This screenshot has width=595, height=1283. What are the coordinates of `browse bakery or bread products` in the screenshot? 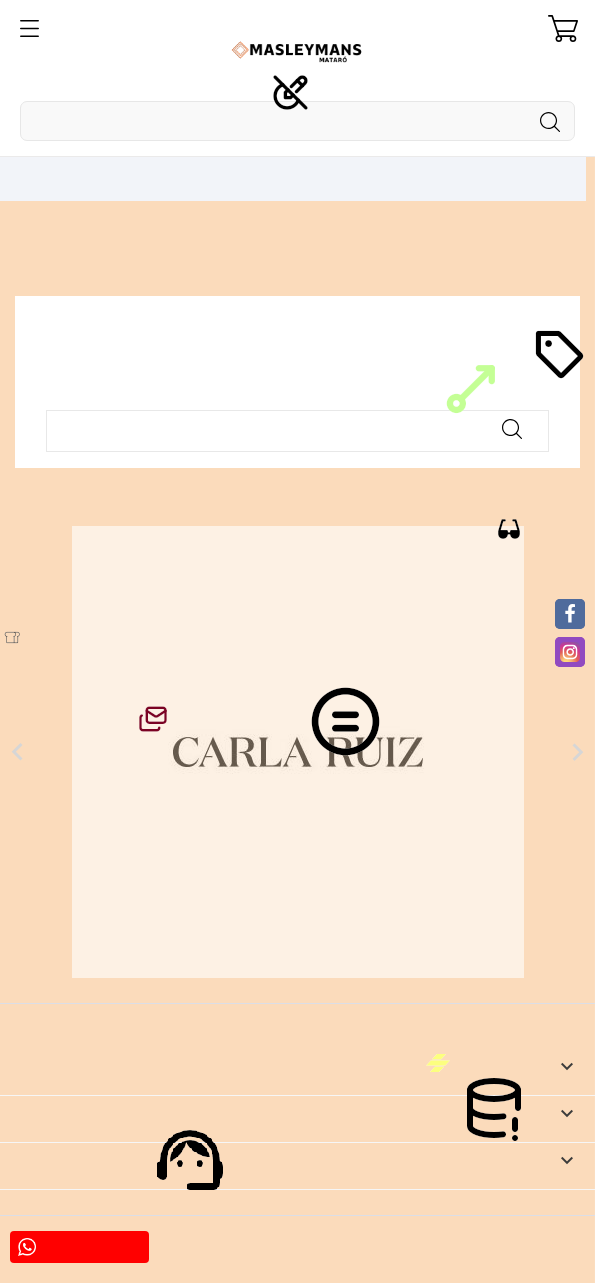 It's located at (12, 637).